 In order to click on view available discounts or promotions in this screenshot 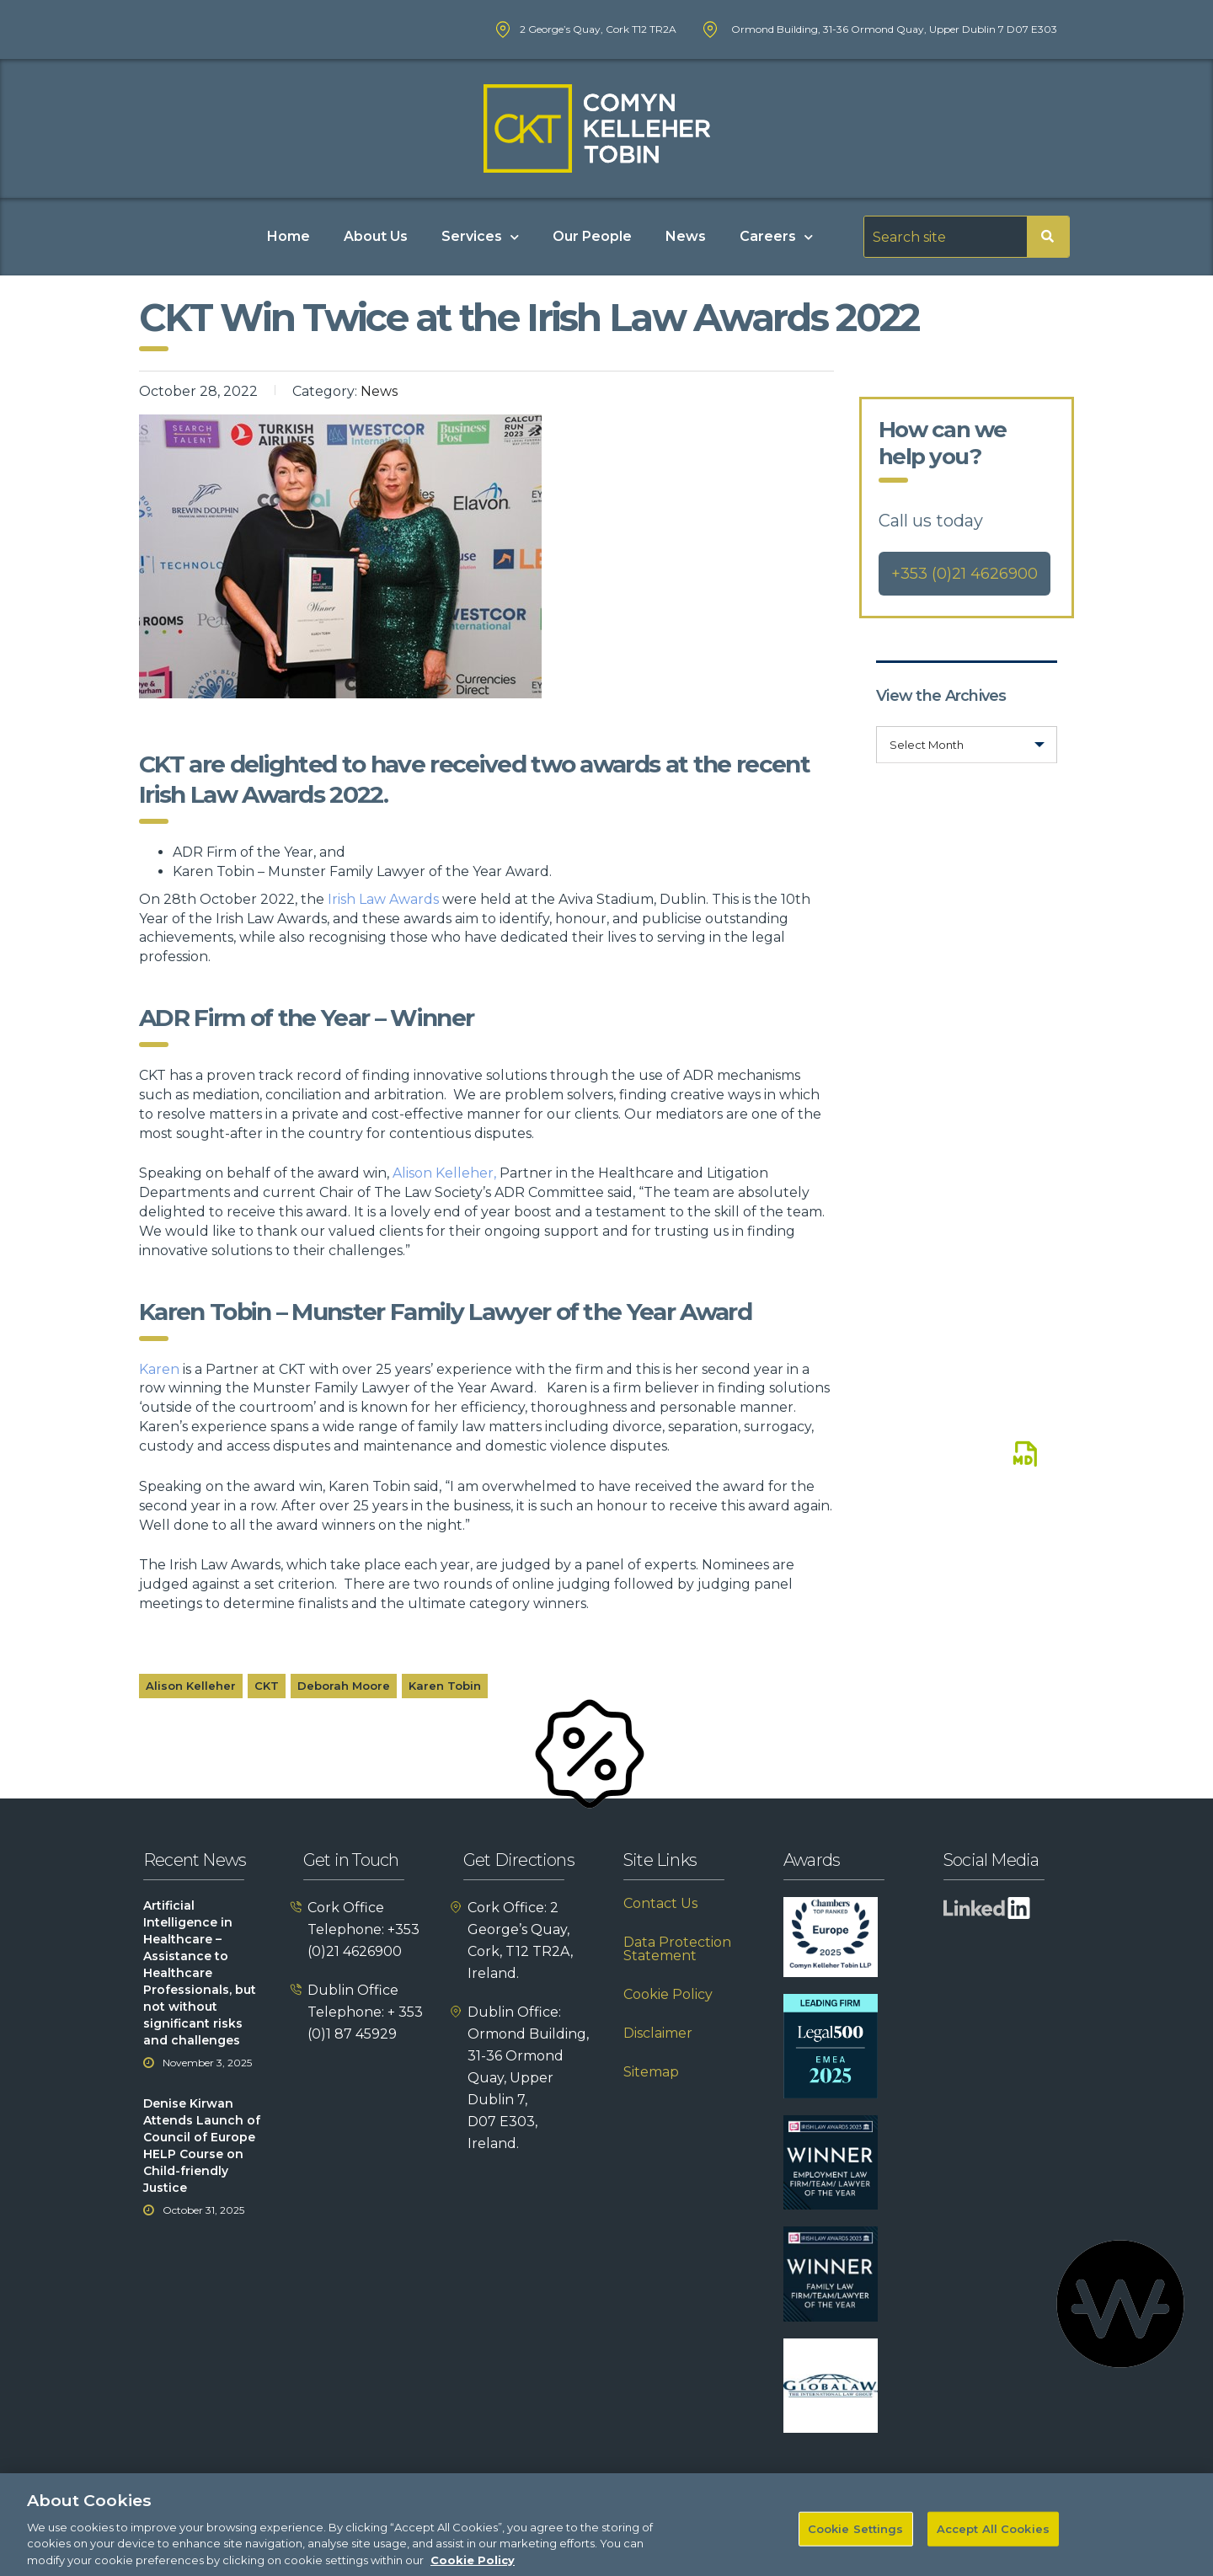, I will do `click(590, 1754)`.